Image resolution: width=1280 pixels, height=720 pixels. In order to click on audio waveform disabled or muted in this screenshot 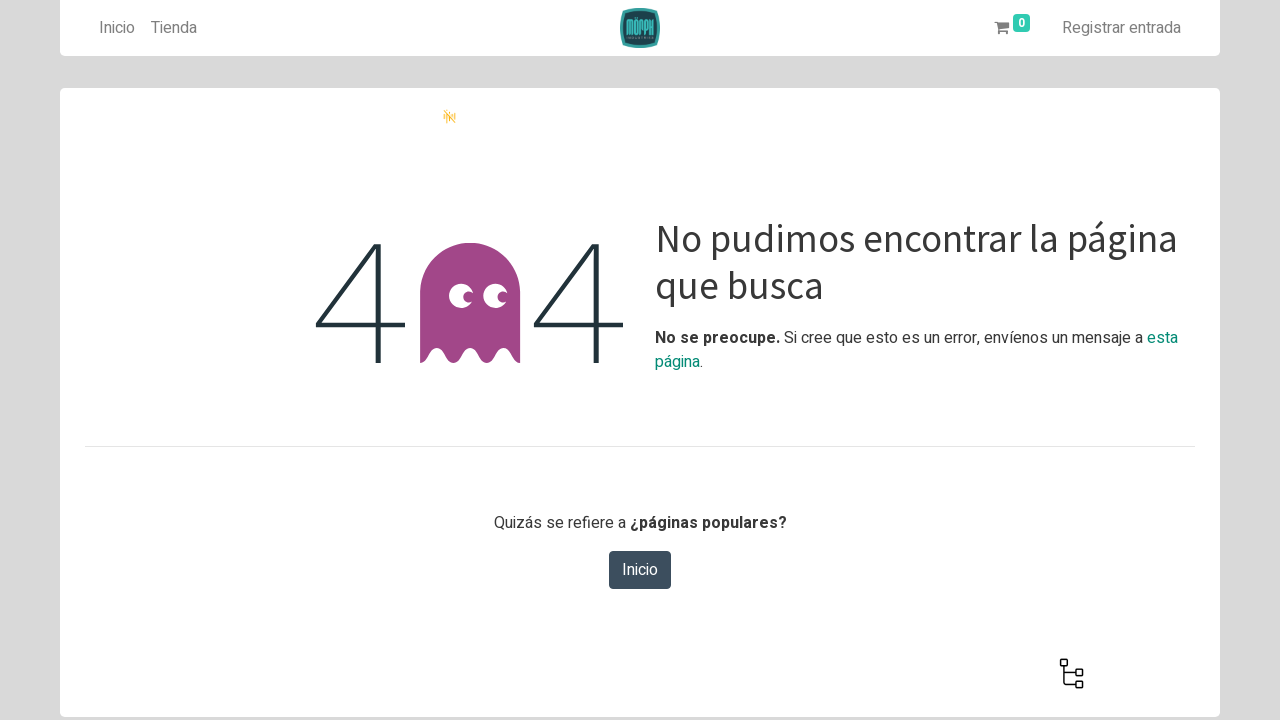, I will do `click(449, 116)`.